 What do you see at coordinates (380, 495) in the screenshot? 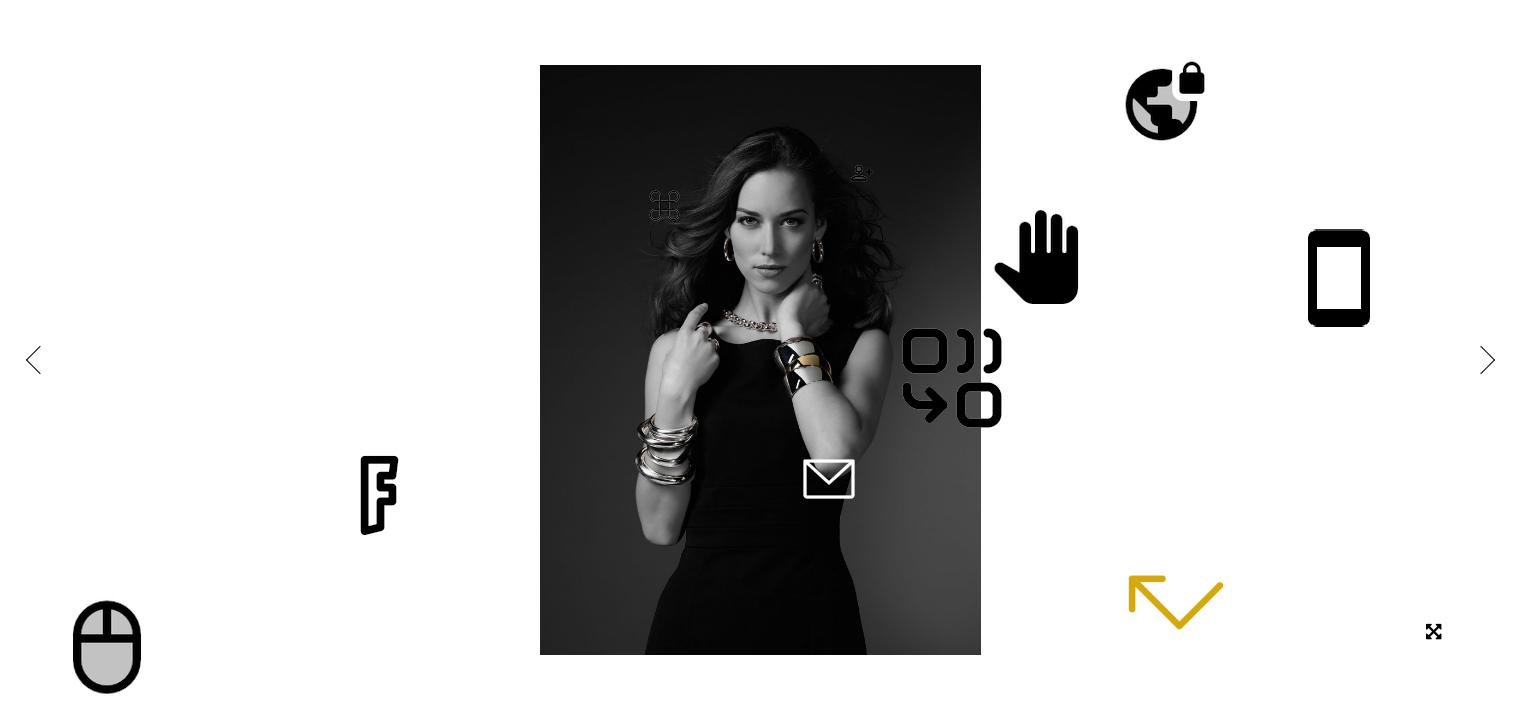
I see `launch fortnite game` at bounding box center [380, 495].